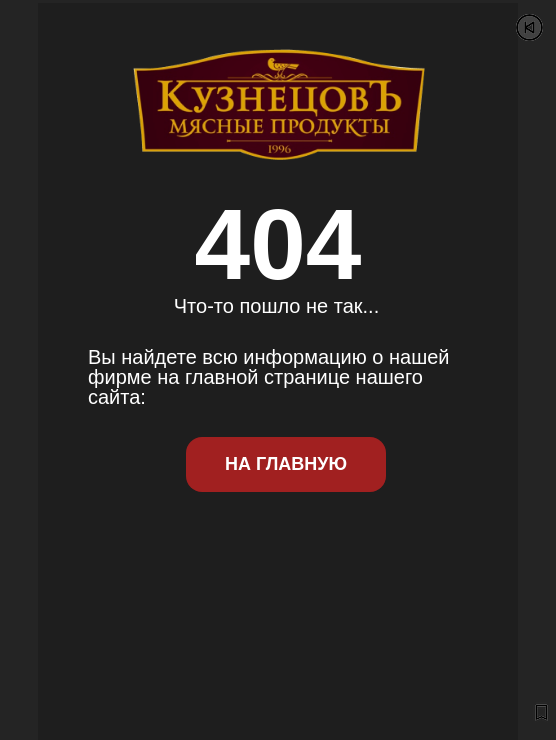 This screenshot has height=740, width=556. What do you see at coordinates (529, 27) in the screenshot?
I see `skip to previous track` at bounding box center [529, 27].